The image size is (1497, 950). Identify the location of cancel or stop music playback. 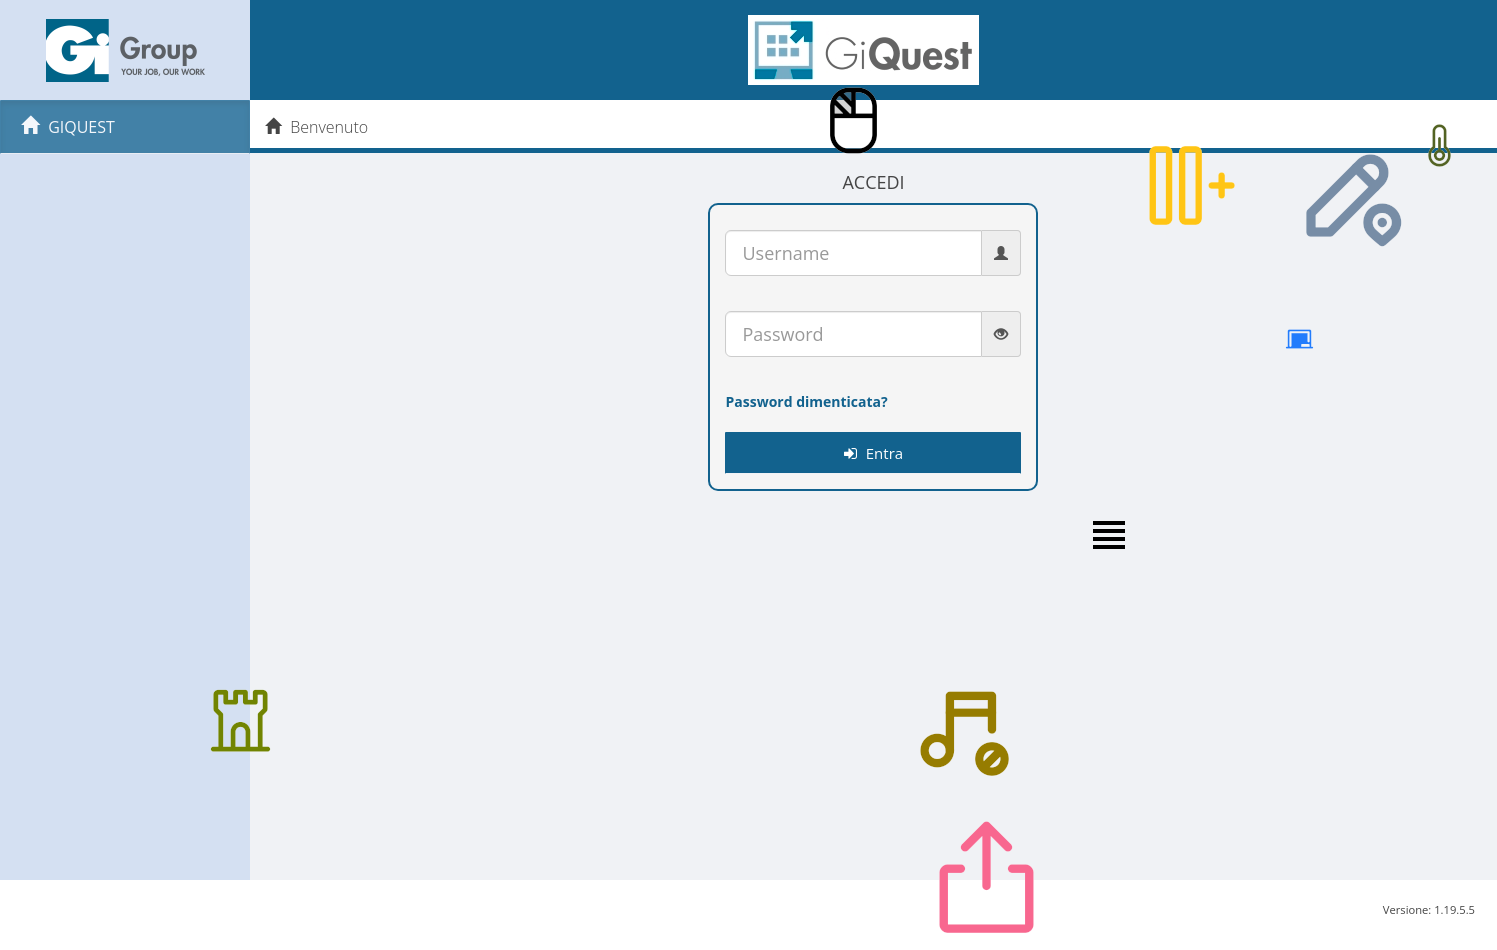
(962, 729).